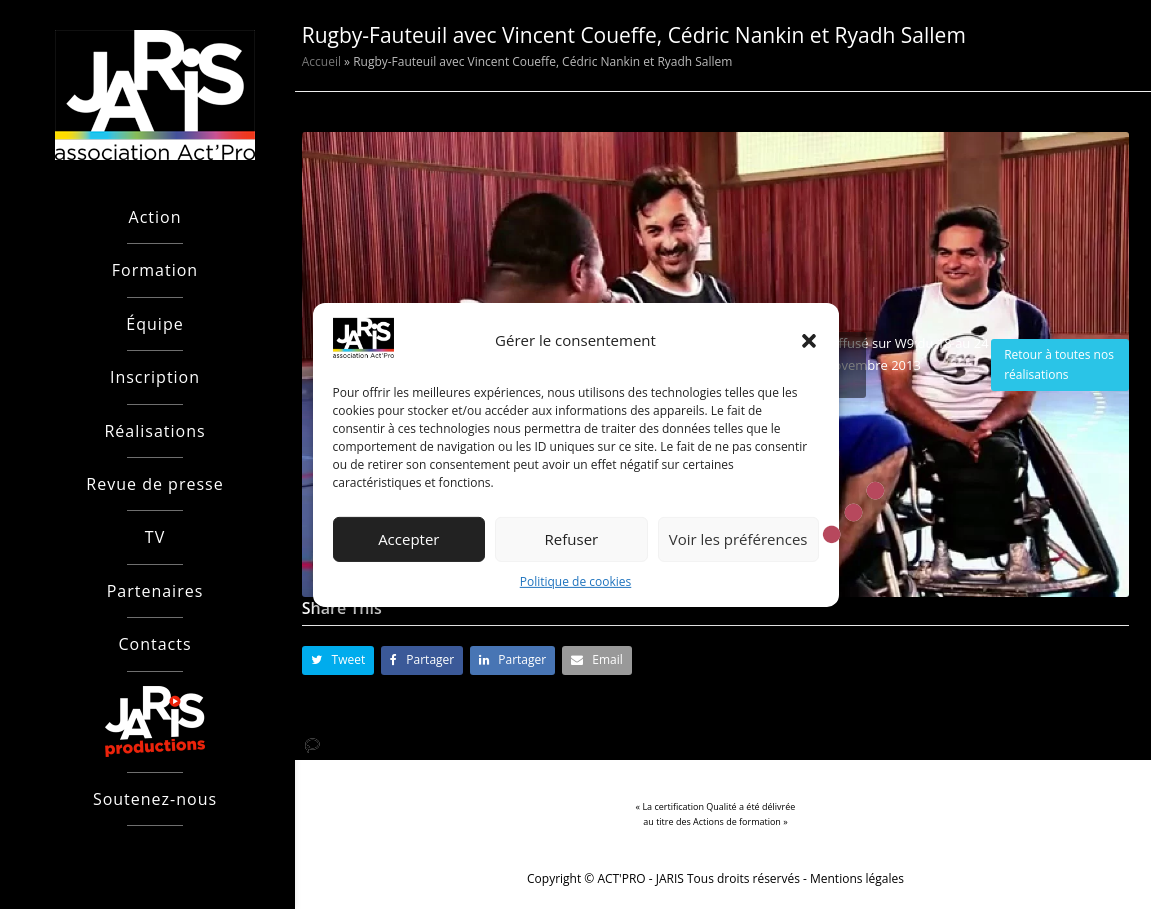 This screenshot has width=1151, height=909. Describe the element at coordinates (853, 512) in the screenshot. I see `more options menu (diagonal variant)` at that location.